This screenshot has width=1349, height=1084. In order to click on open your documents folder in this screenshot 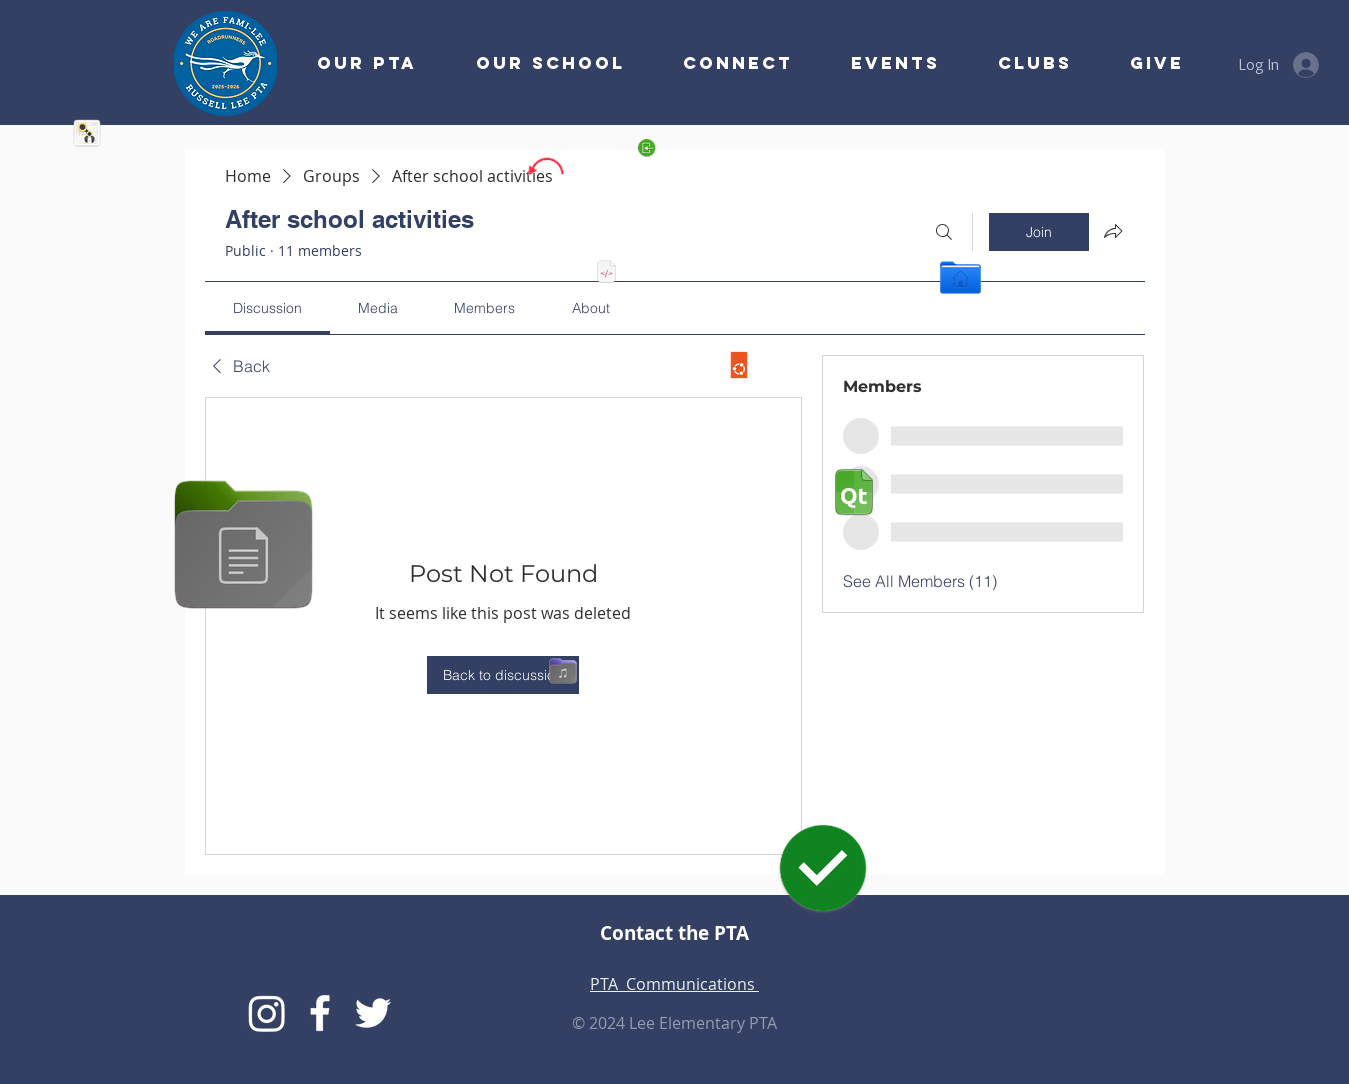, I will do `click(243, 544)`.